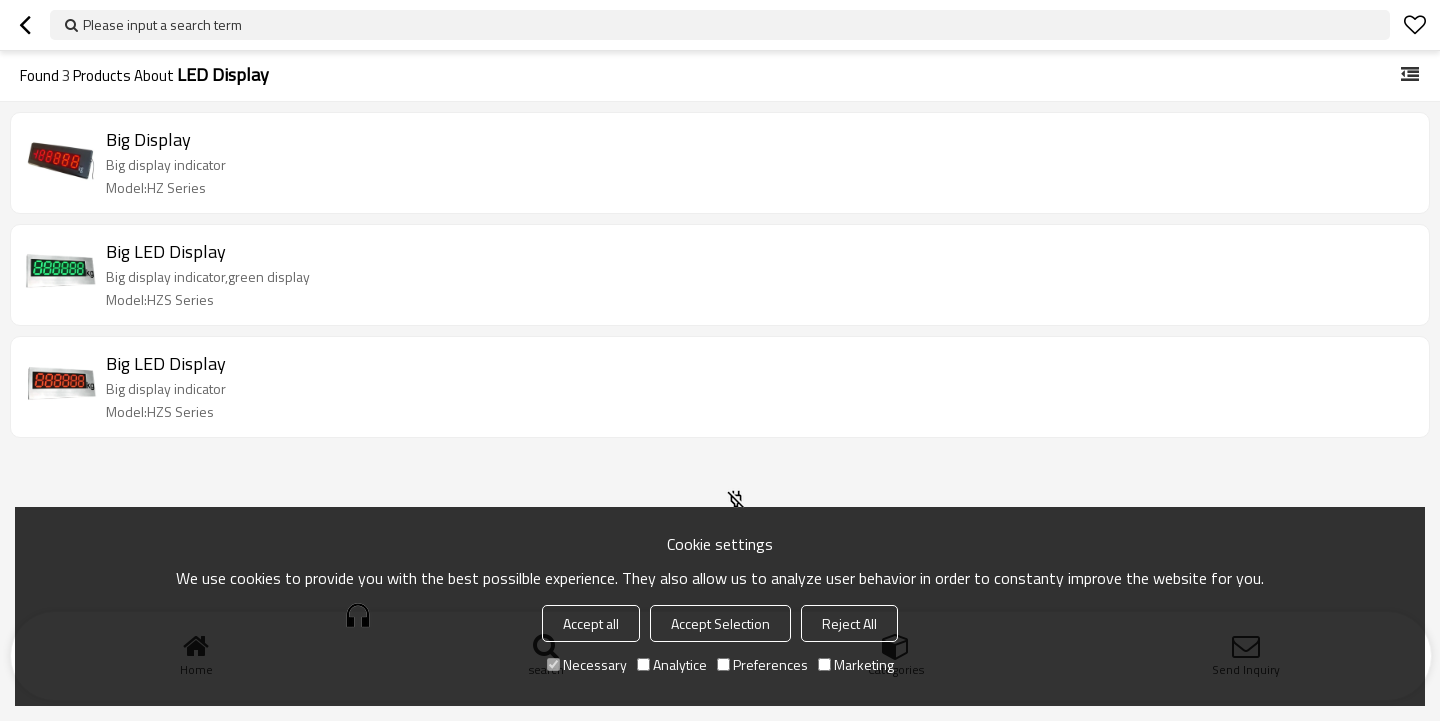 The width and height of the screenshot is (1440, 721). I want to click on access audio or voice call support, so click(358, 617).